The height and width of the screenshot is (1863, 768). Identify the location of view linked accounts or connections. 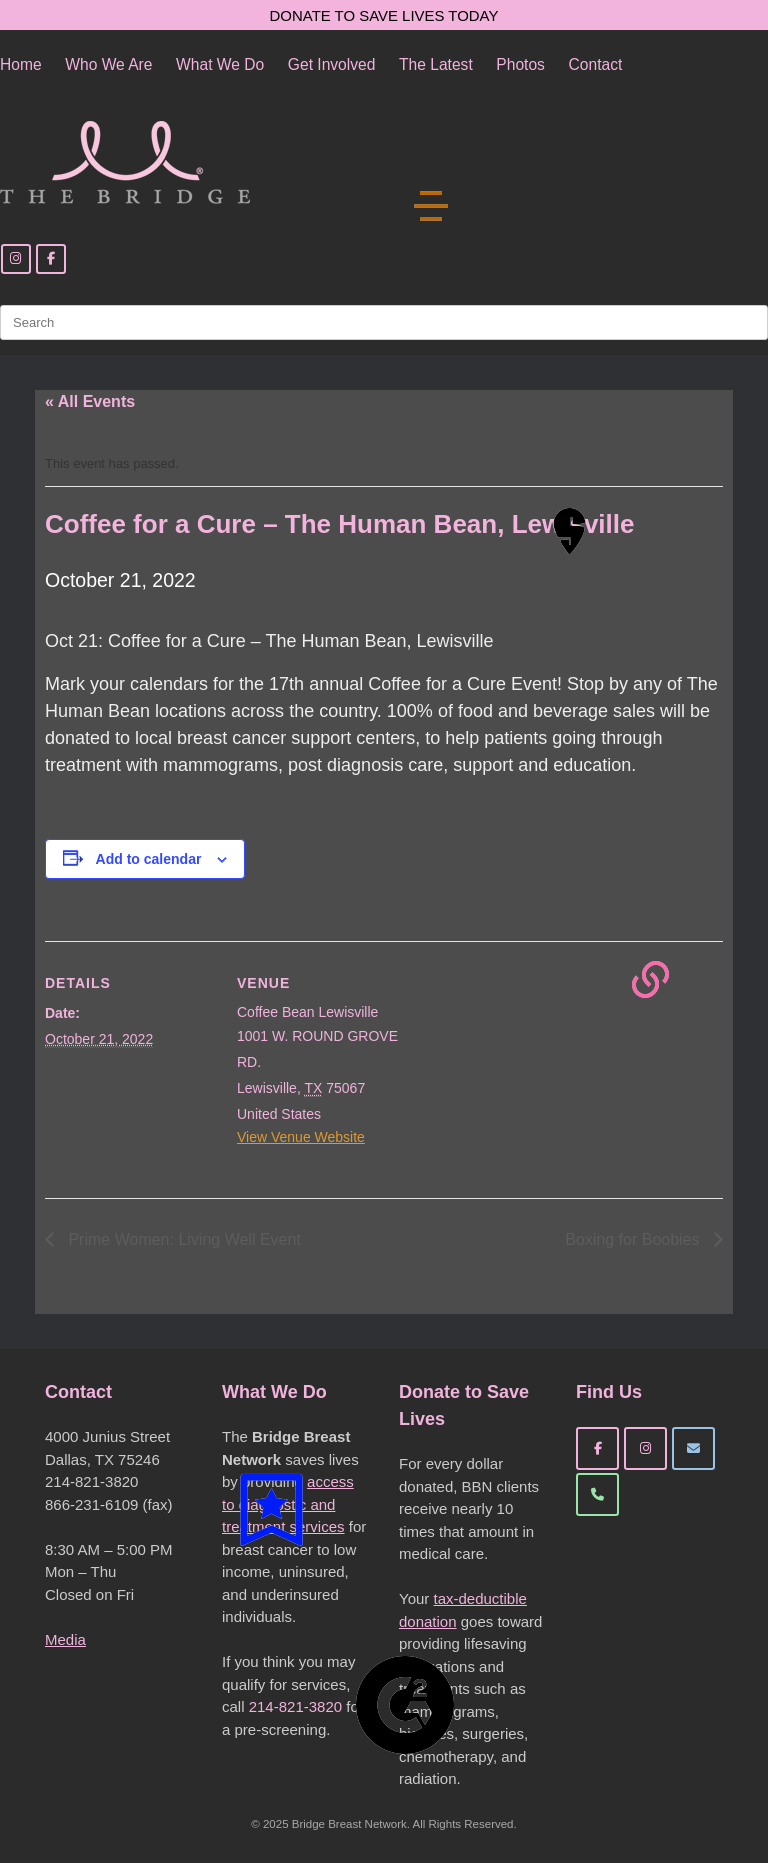
(650, 979).